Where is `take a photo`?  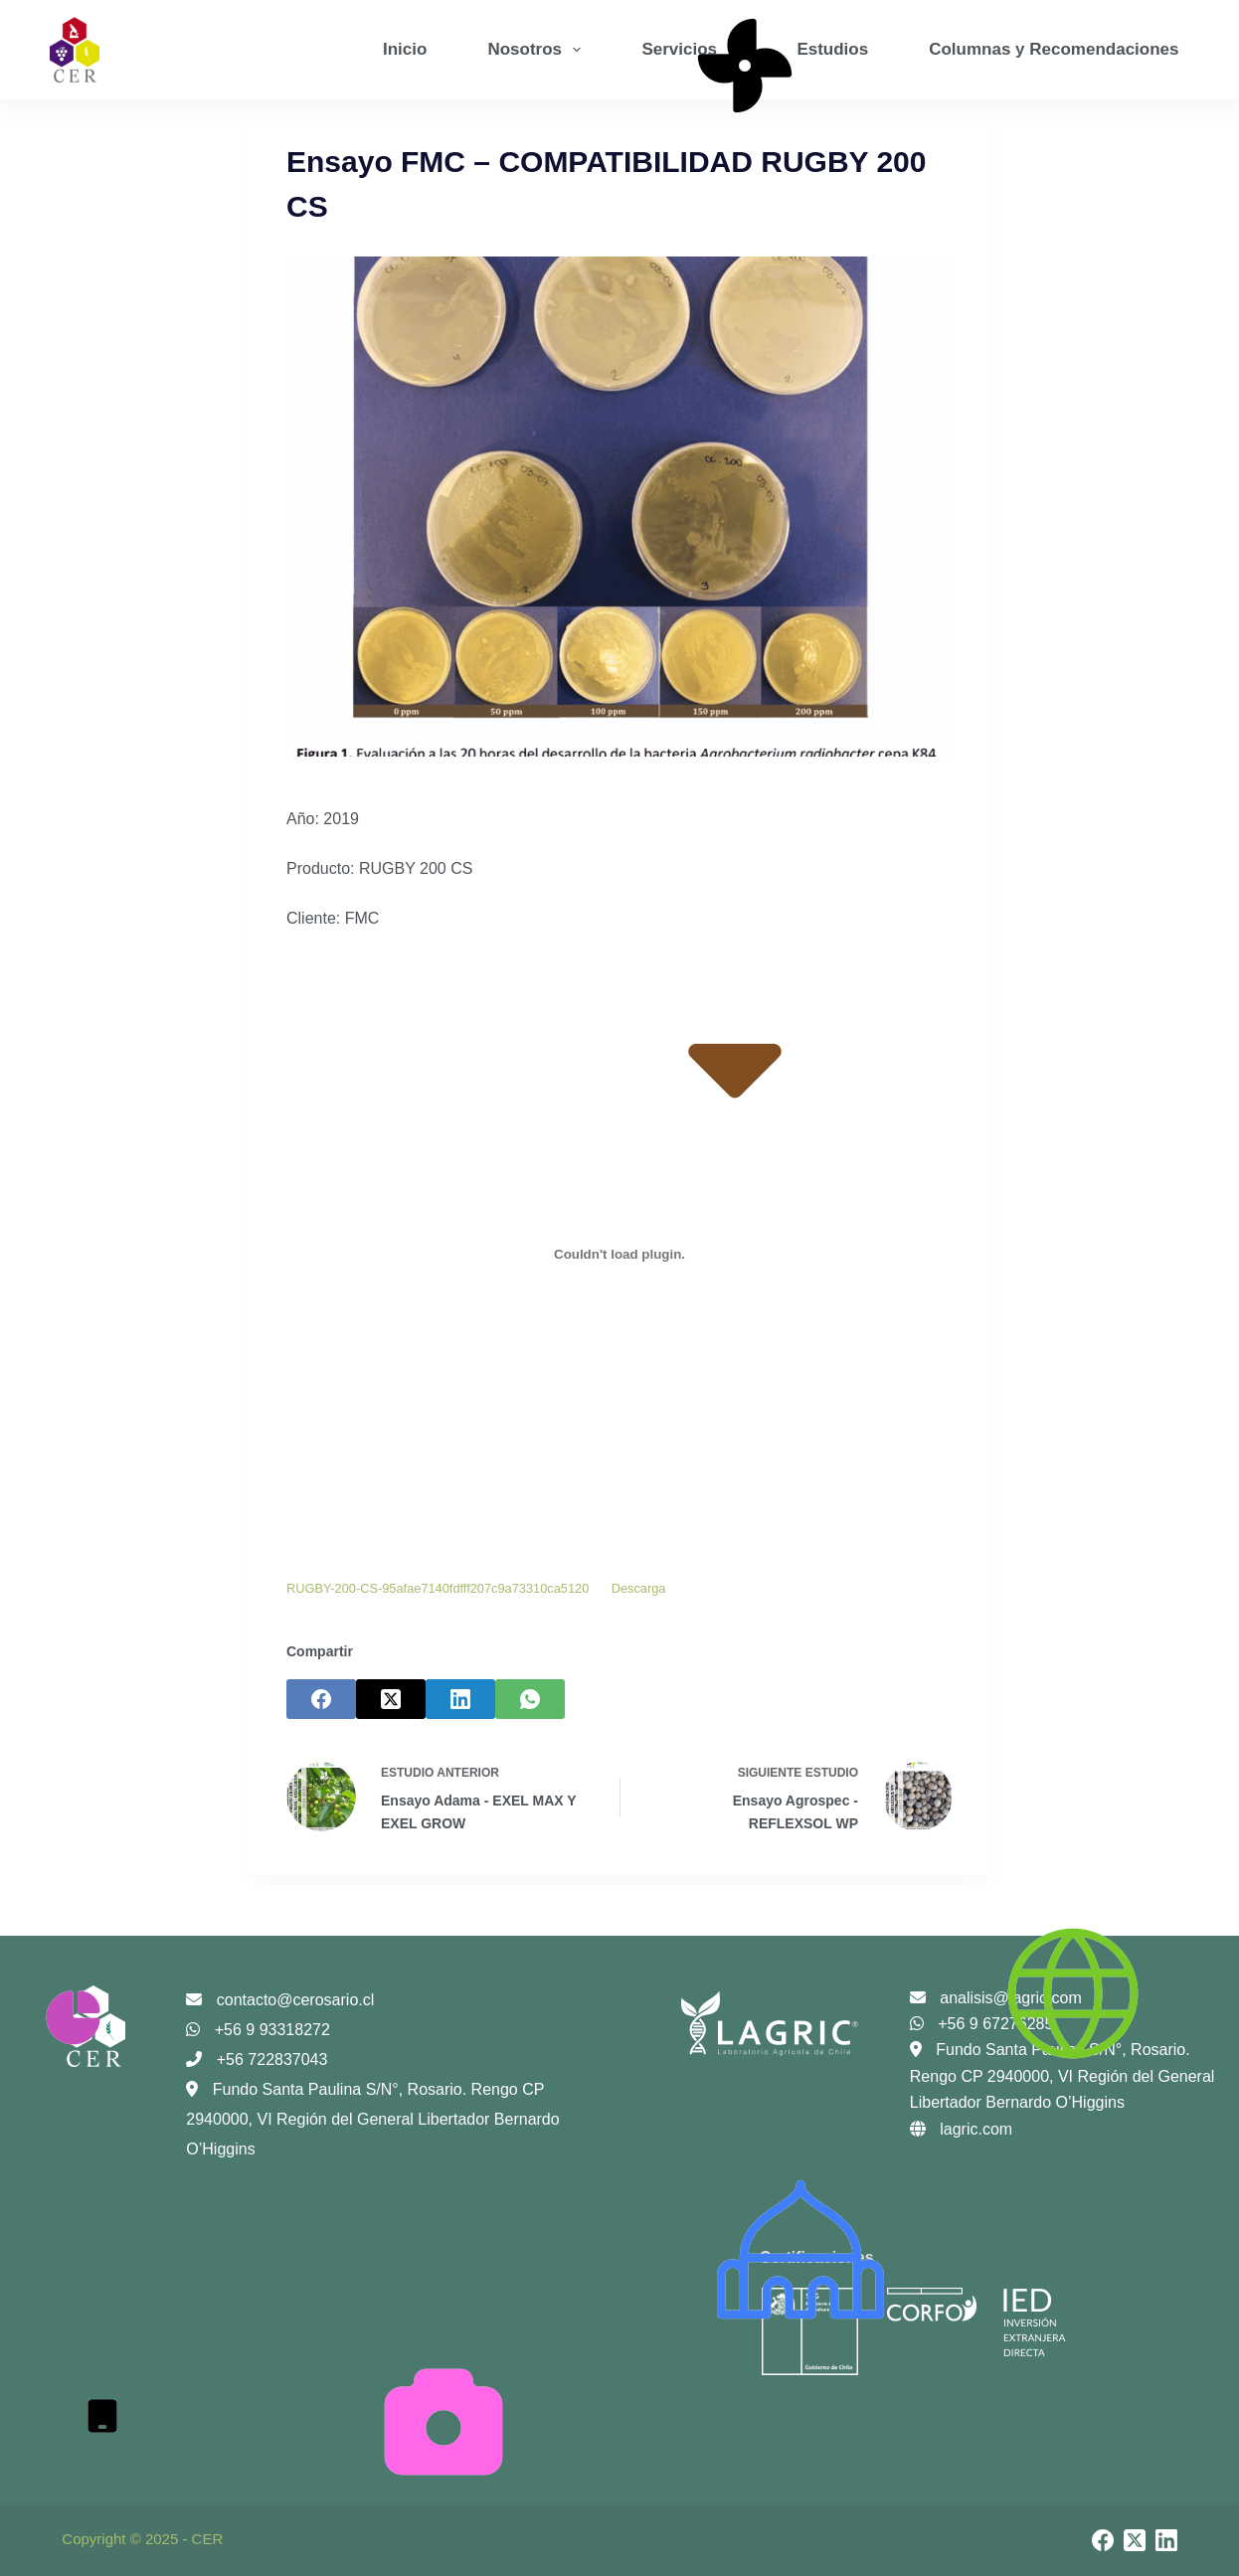 take a photo is located at coordinates (443, 2422).